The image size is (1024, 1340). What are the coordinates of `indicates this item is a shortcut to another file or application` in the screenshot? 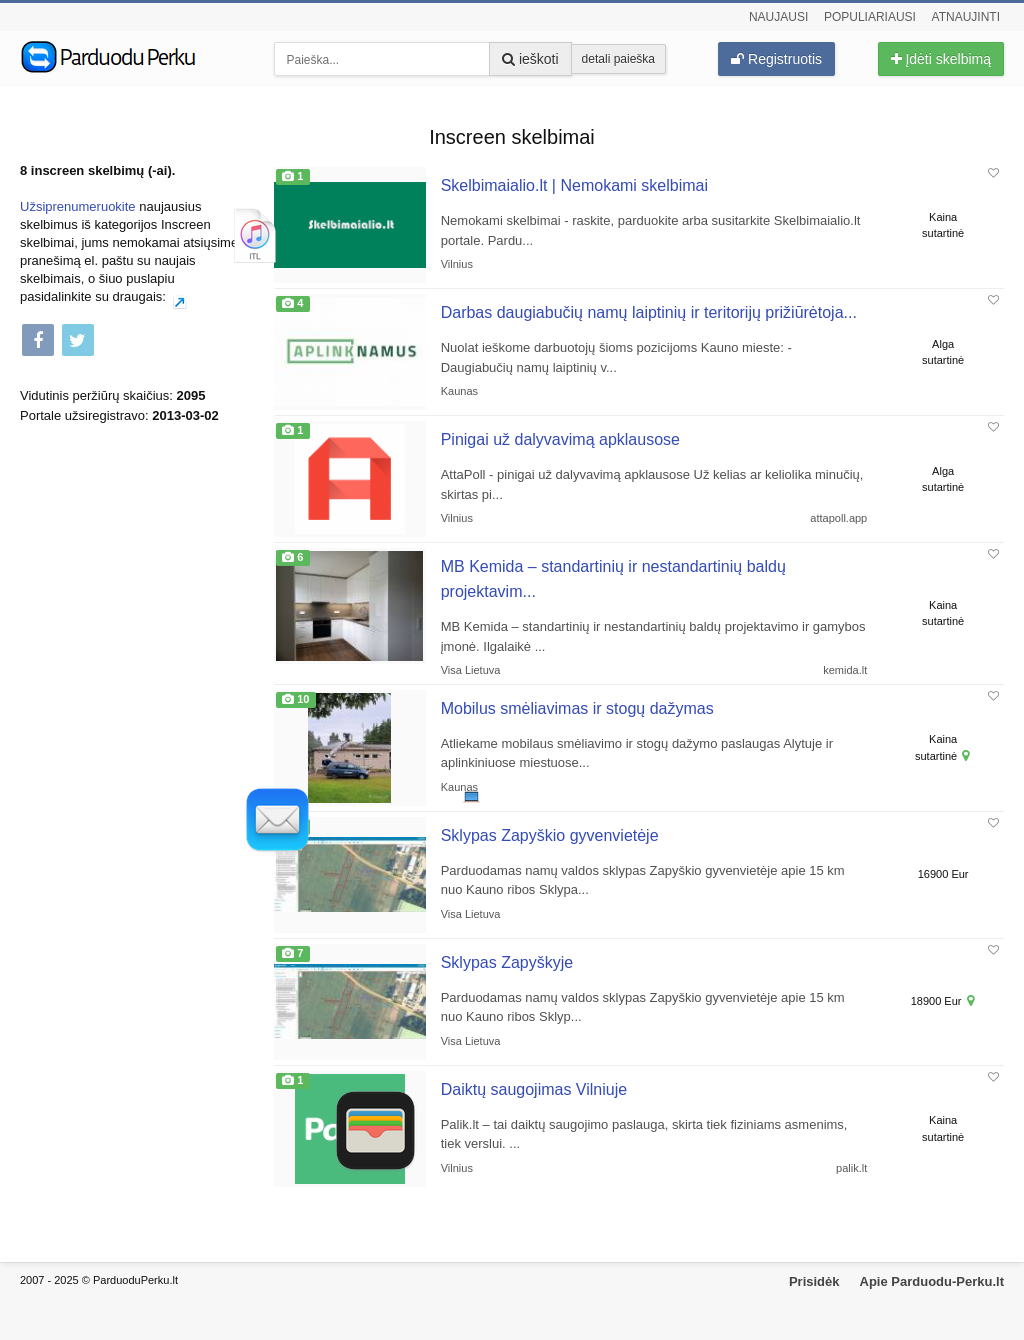 It's located at (190, 292).